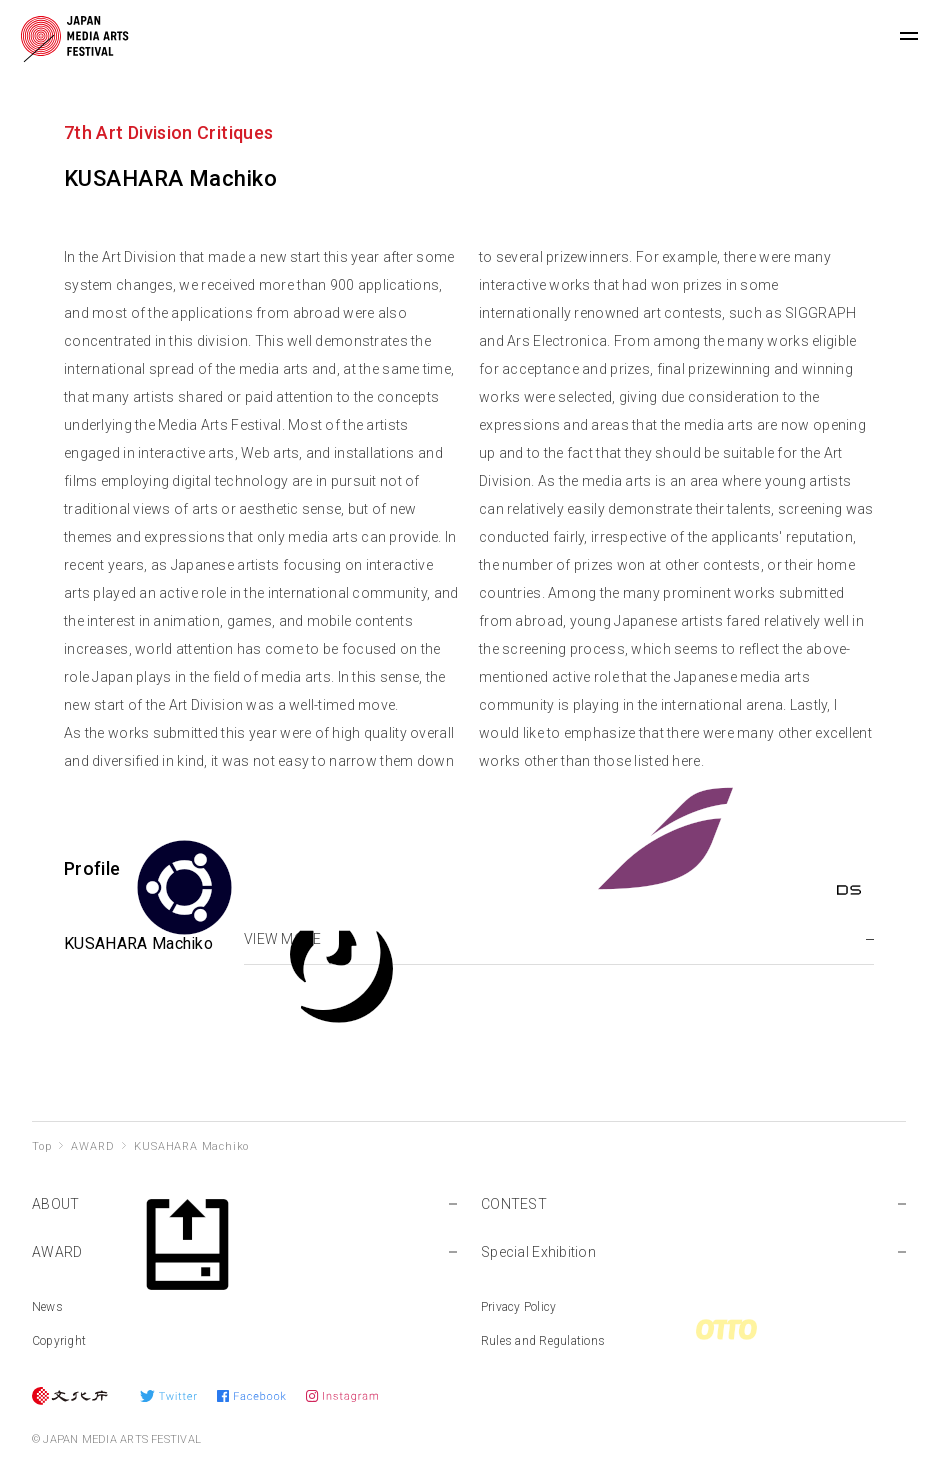  I want to click on uninstall an application, so click(187, 1244).